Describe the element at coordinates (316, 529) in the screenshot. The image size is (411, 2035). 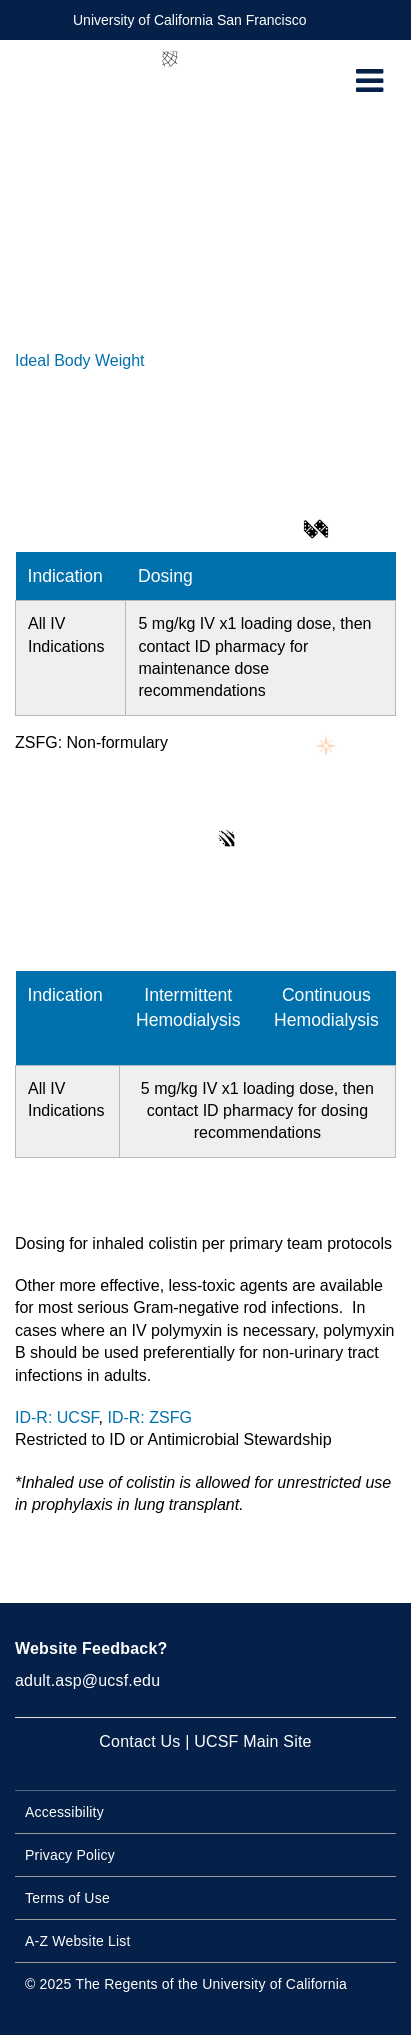
I see `access domino or tile-based games` at that location.